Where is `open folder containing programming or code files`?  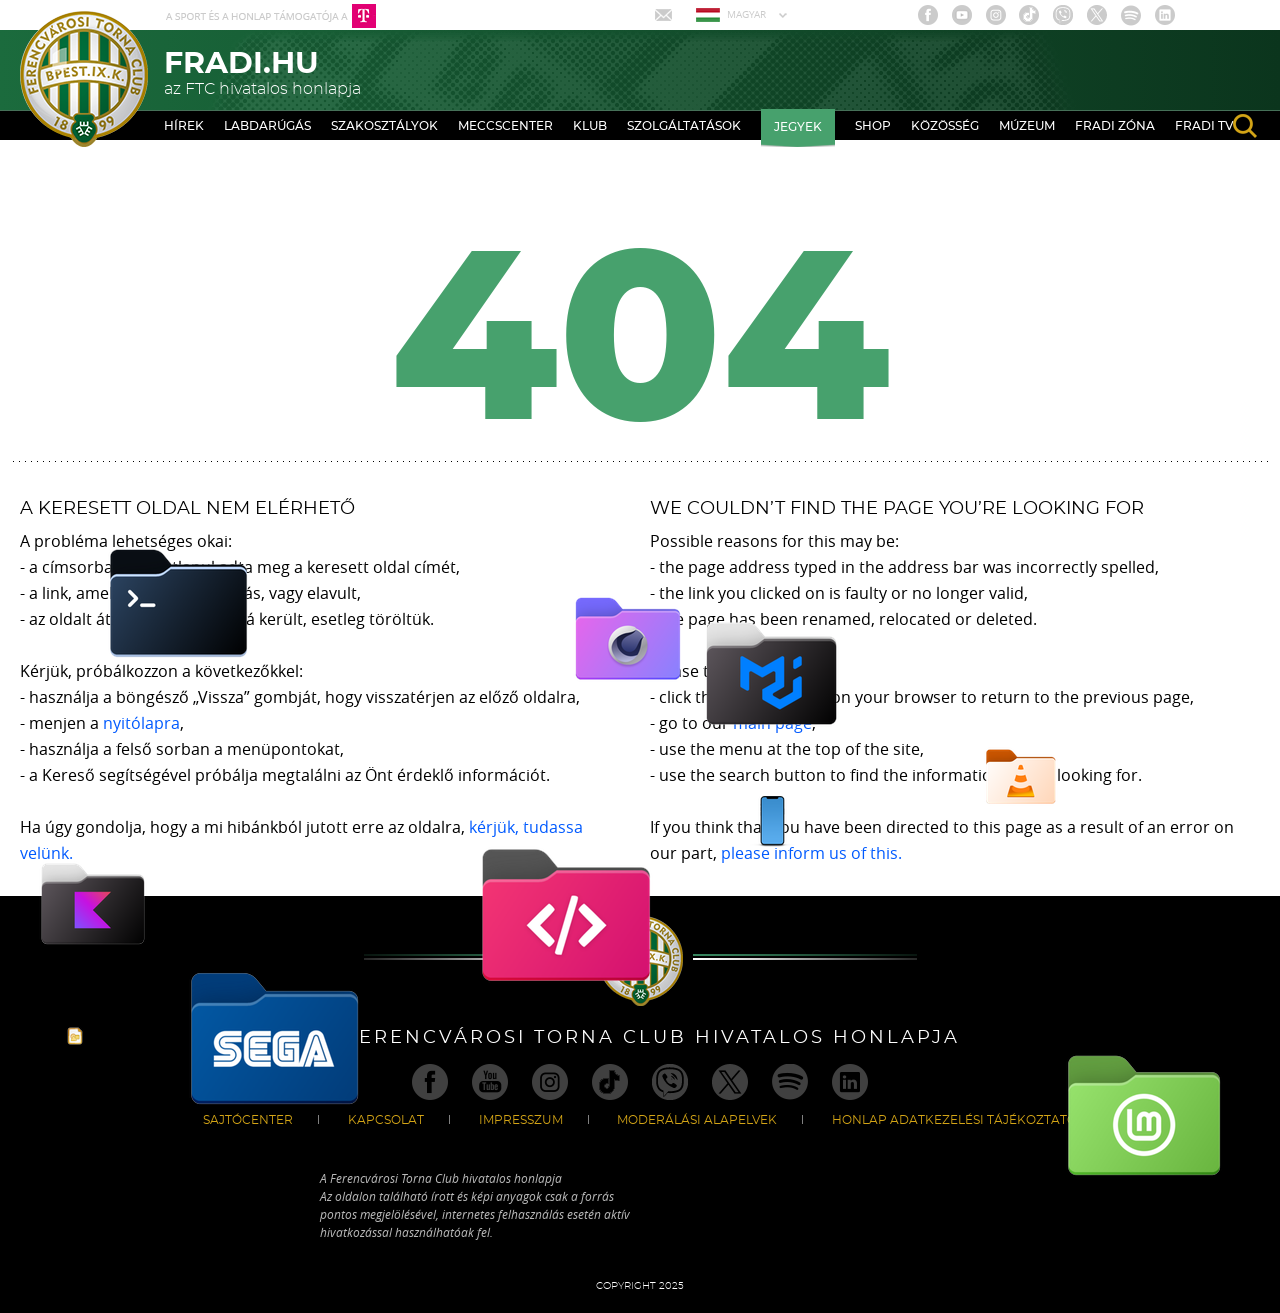
open folder containing programming or code files is located at coordinates (565, 919).